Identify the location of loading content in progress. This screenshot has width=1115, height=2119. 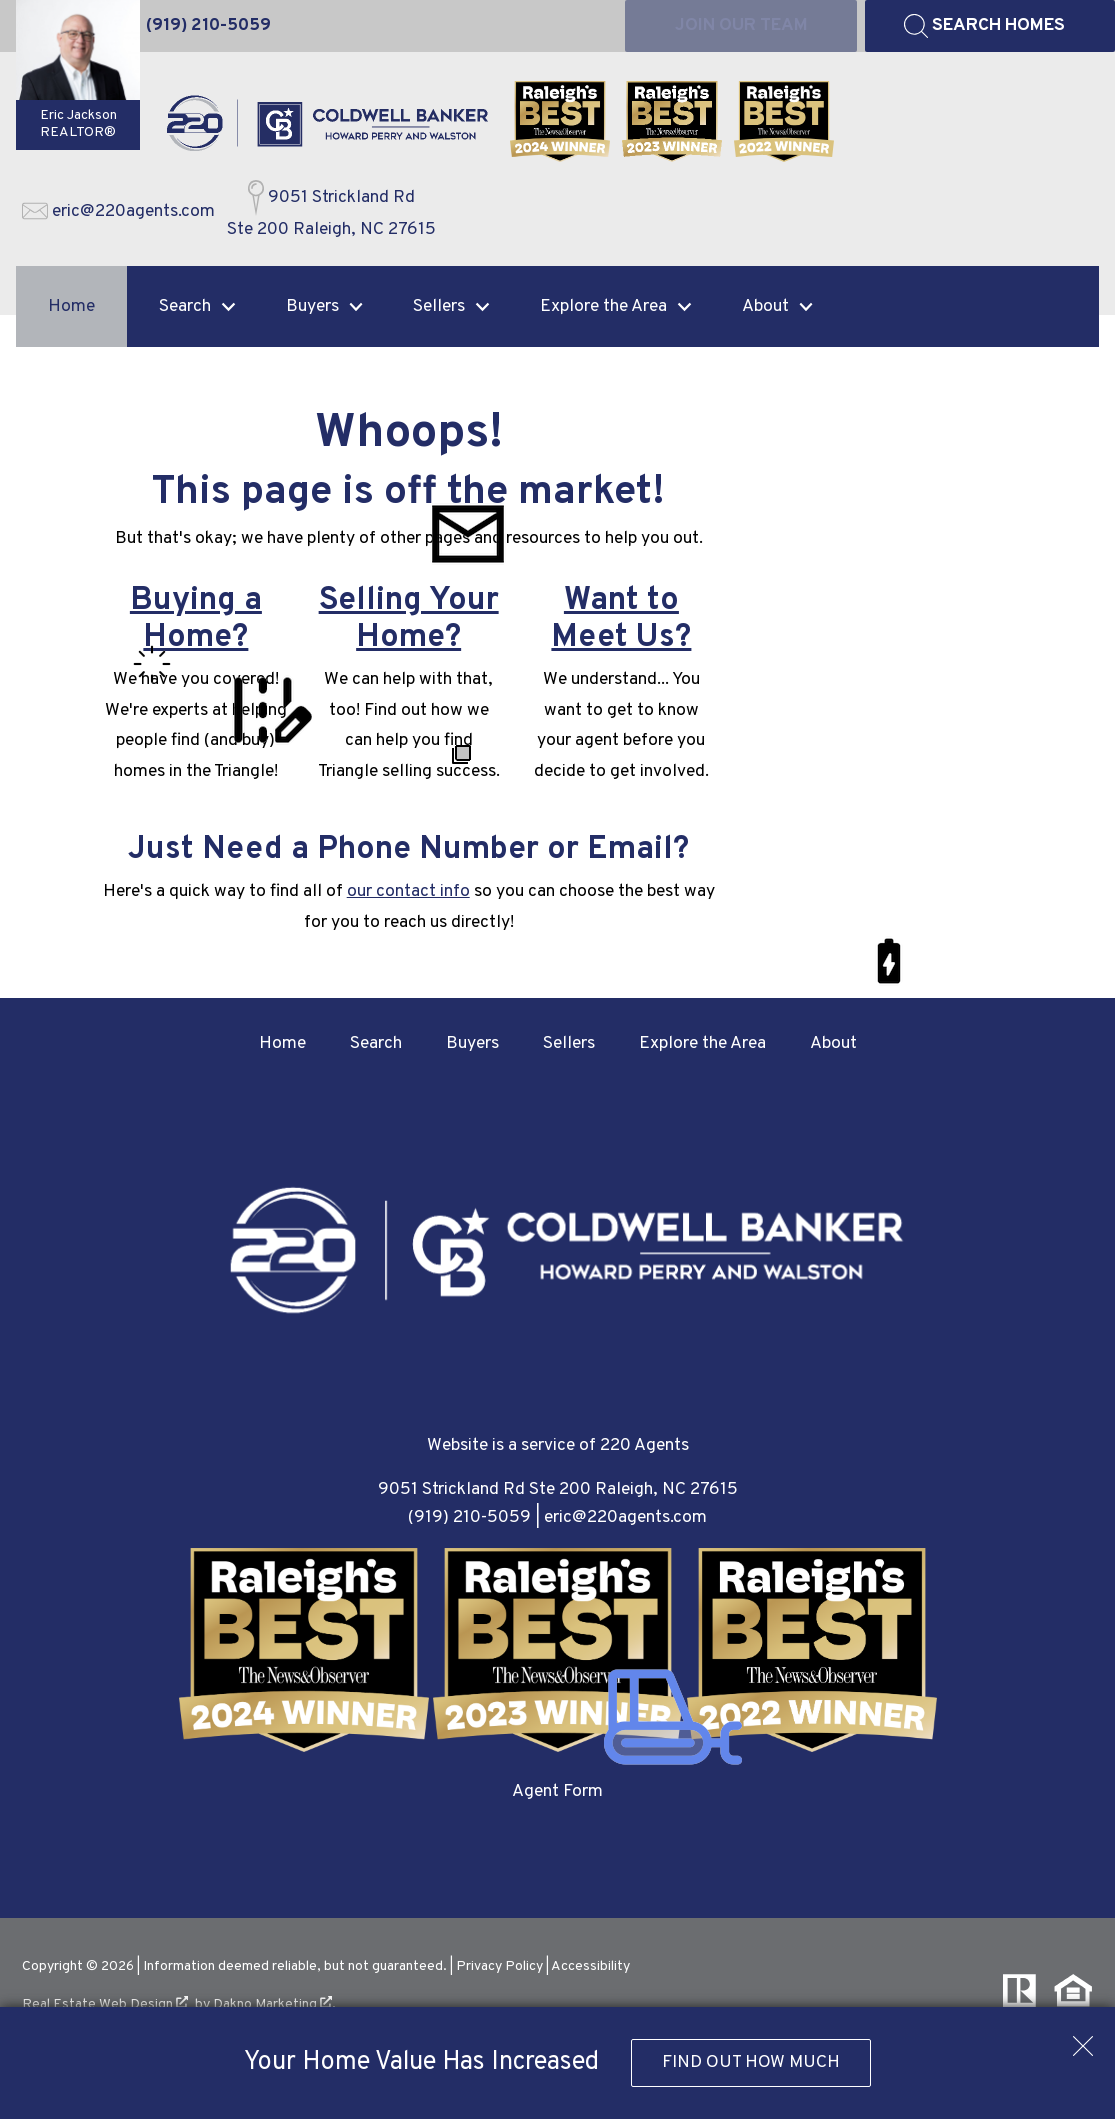
(152, 664).